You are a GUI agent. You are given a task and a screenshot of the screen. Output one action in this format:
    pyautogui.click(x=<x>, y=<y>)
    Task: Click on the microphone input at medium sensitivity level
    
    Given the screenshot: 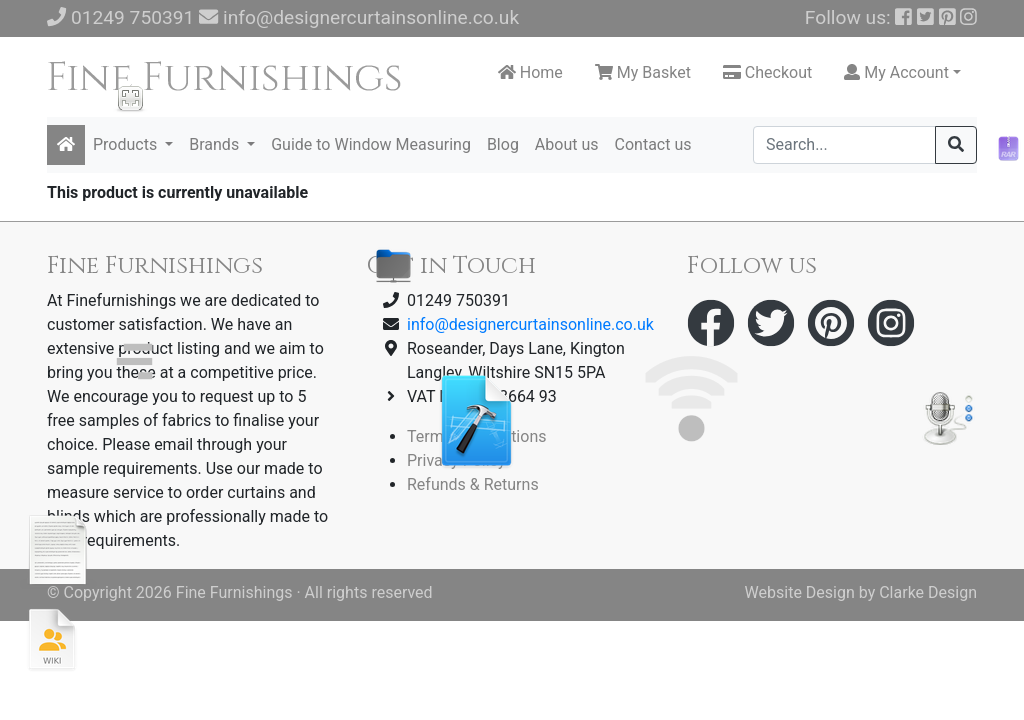 What is the action you would take?
    pyautogui.click(x=949, y=419)
    